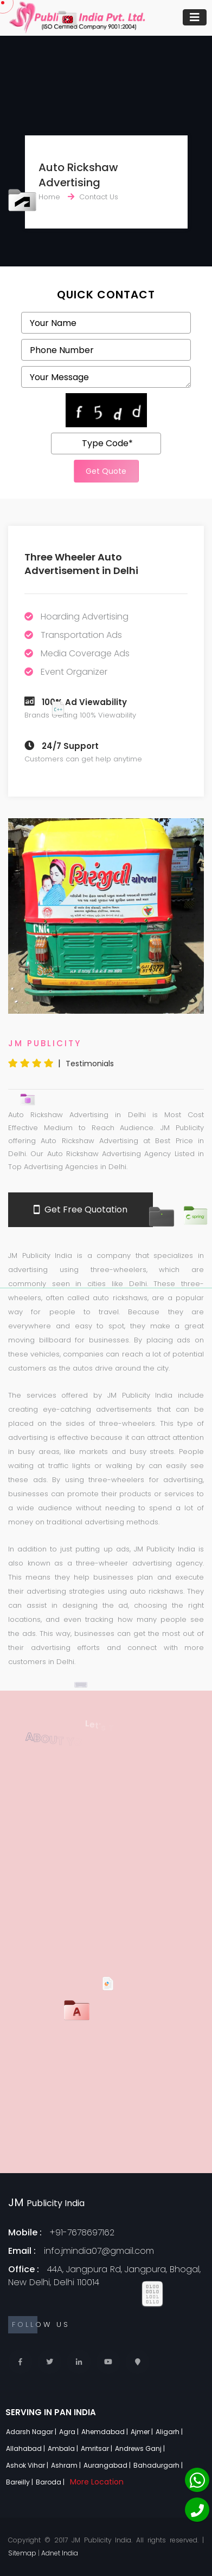 The image size is (212, 2576). What do you see at coordinates (108, 1984) in the screenshot?
I see `open a presentation file` at bounding box center [108, 1984].